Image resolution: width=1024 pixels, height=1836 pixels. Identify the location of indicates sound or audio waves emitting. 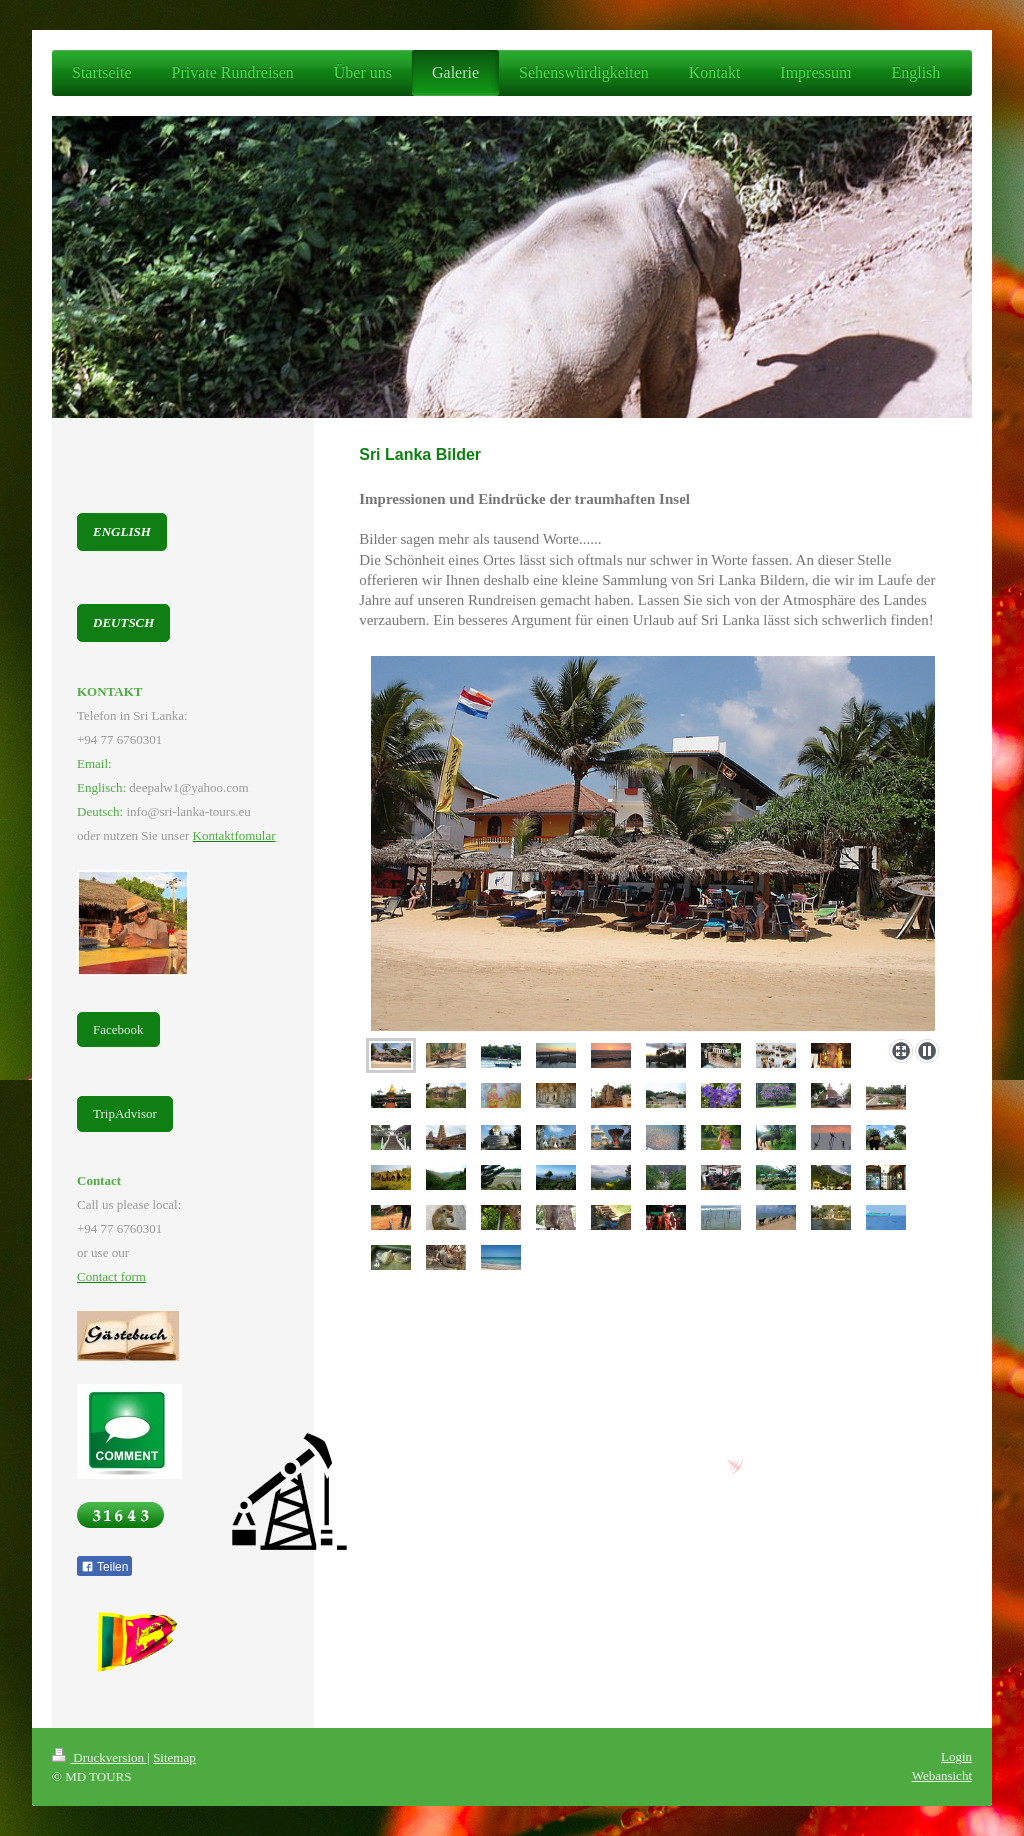
(734, 1466).